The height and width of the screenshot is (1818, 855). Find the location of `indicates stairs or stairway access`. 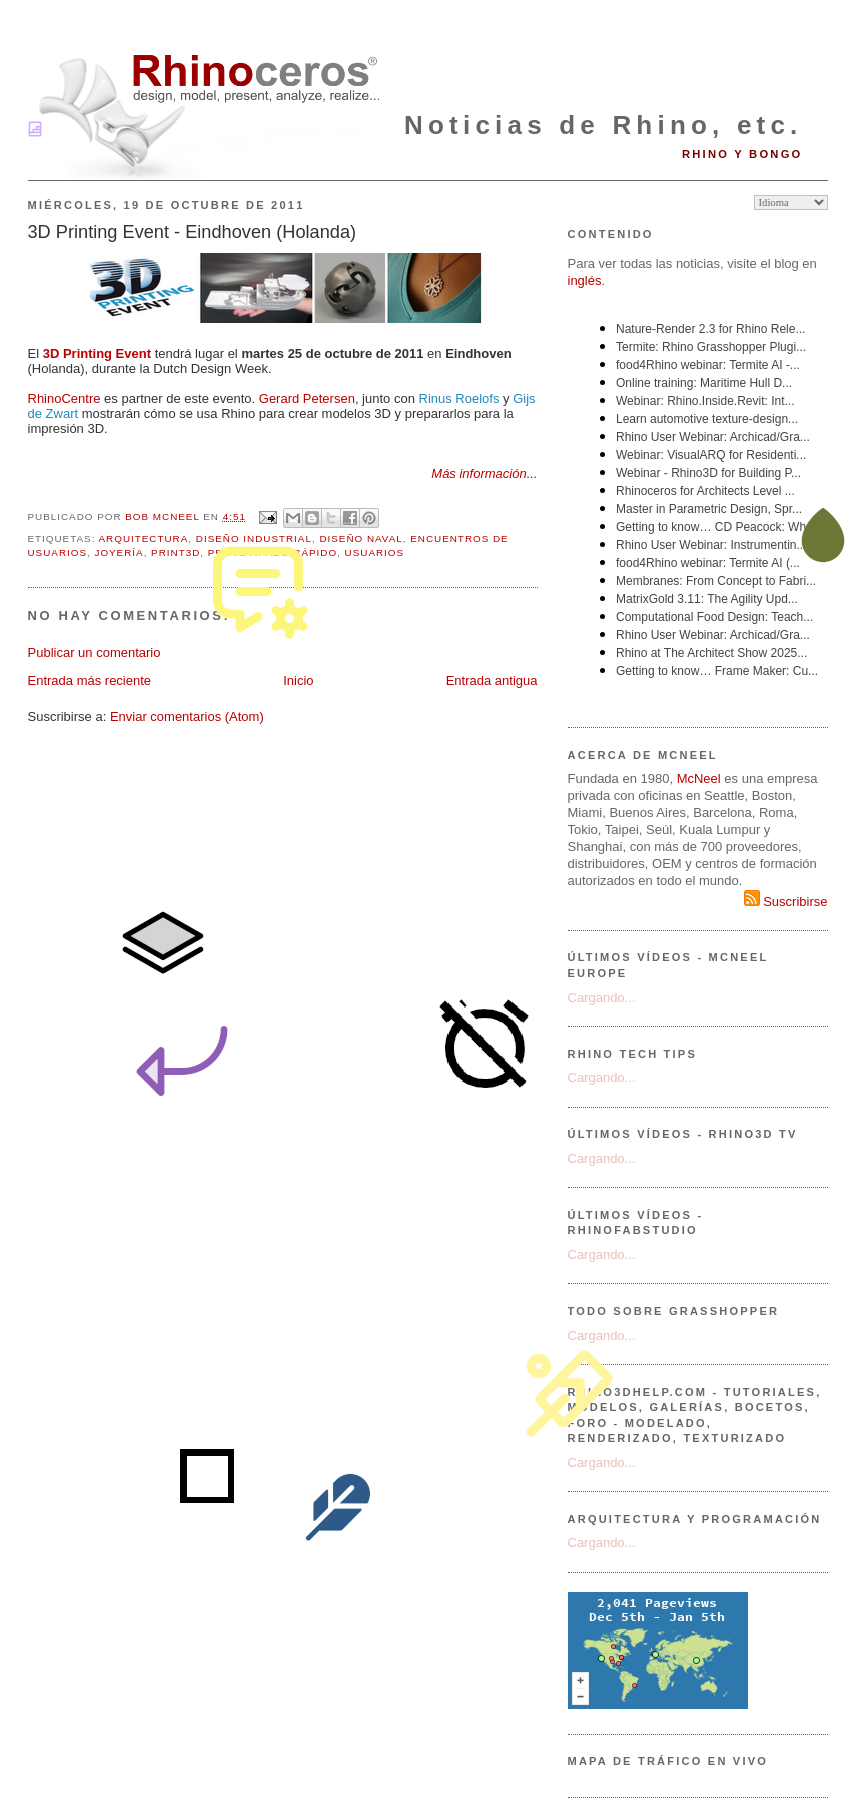

indicates stairs or stairway access is located at coordinates (35, 129).